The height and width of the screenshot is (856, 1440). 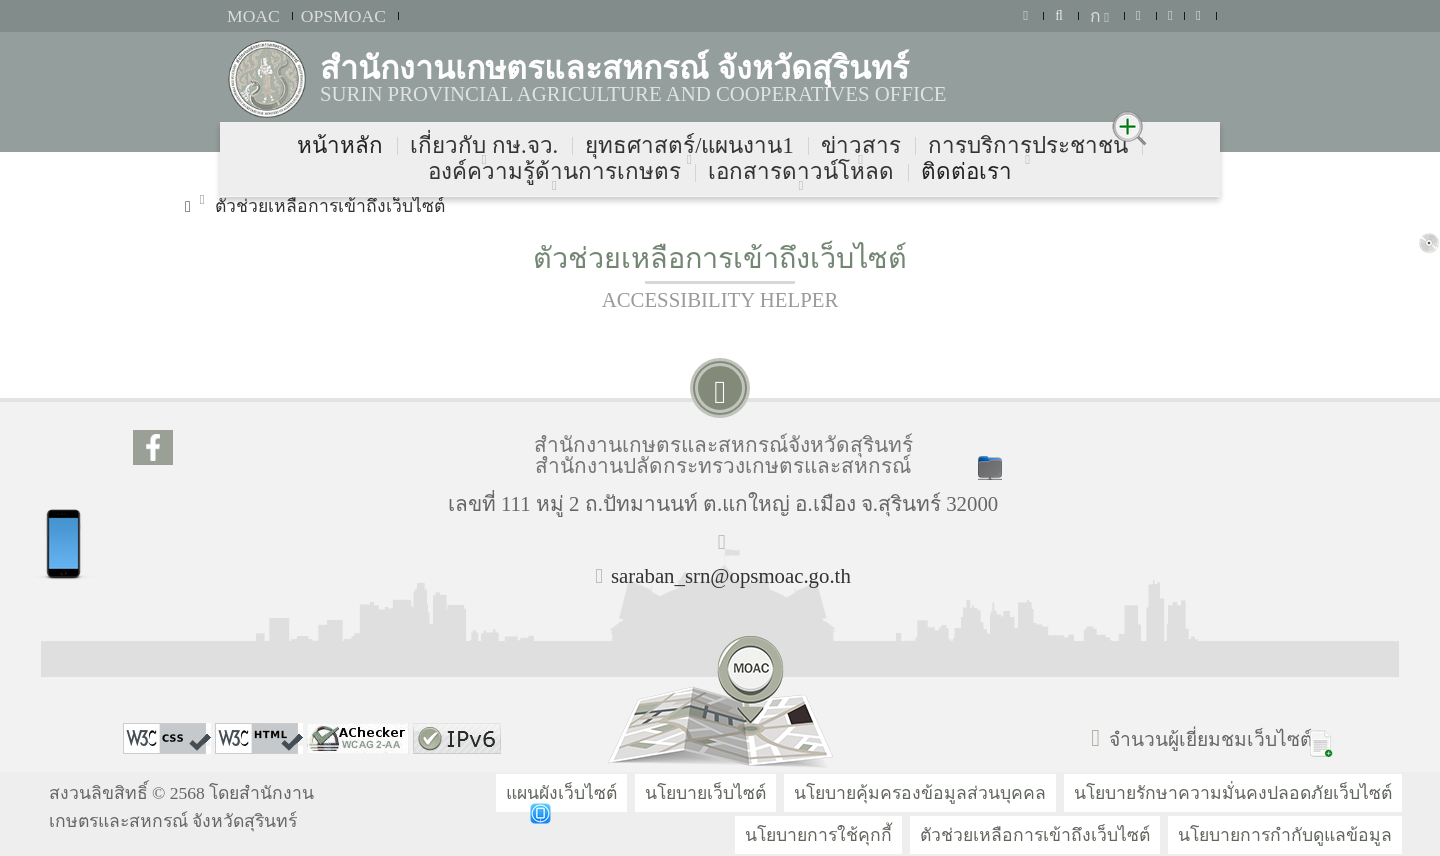 What do you see at coordinates (1429, 243) in the screenshot?
I see `access dvd drive or optical disc device` at bounding box center [1429, 243].